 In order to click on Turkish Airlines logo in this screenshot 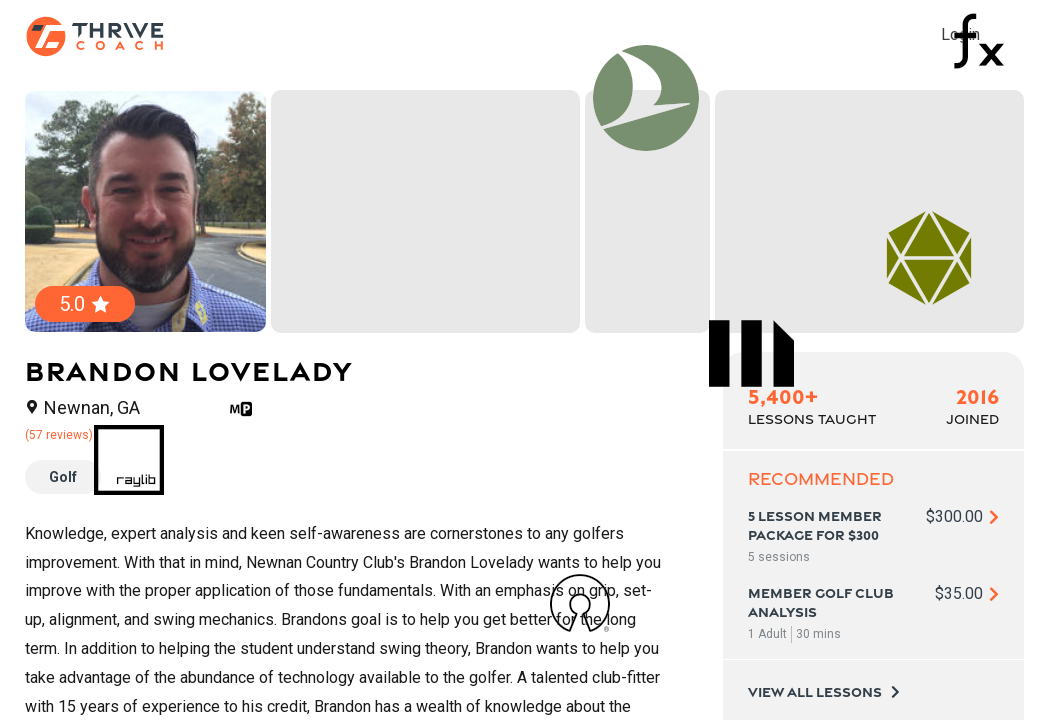, I will do `click(646, 98)`.